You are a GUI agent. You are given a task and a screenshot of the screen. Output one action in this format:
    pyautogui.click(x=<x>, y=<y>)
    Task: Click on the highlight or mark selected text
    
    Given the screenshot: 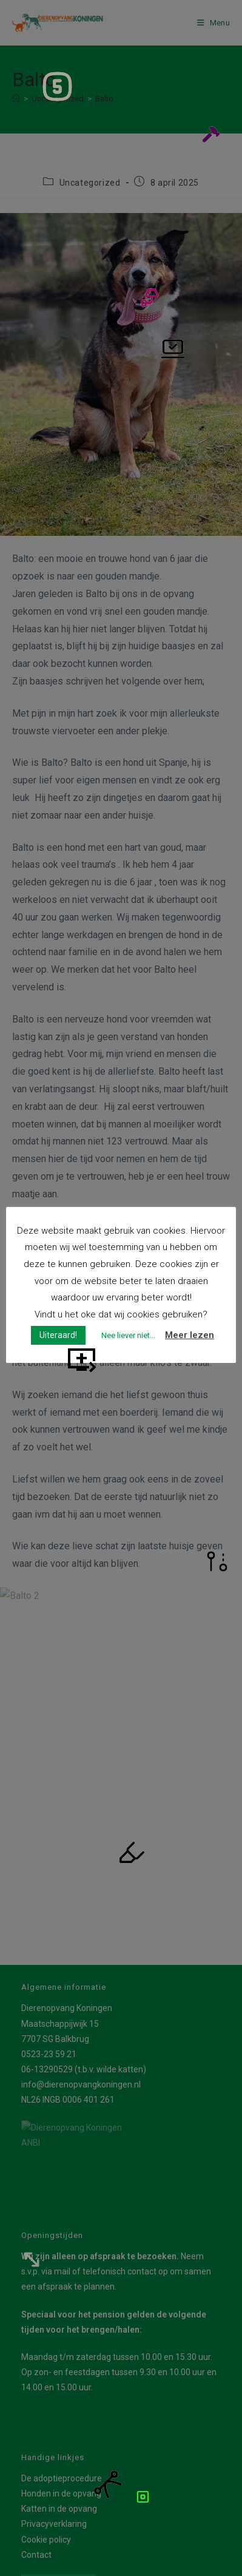 What is the action you would take?
    pyautogui.click(x=131, y=1852)
    